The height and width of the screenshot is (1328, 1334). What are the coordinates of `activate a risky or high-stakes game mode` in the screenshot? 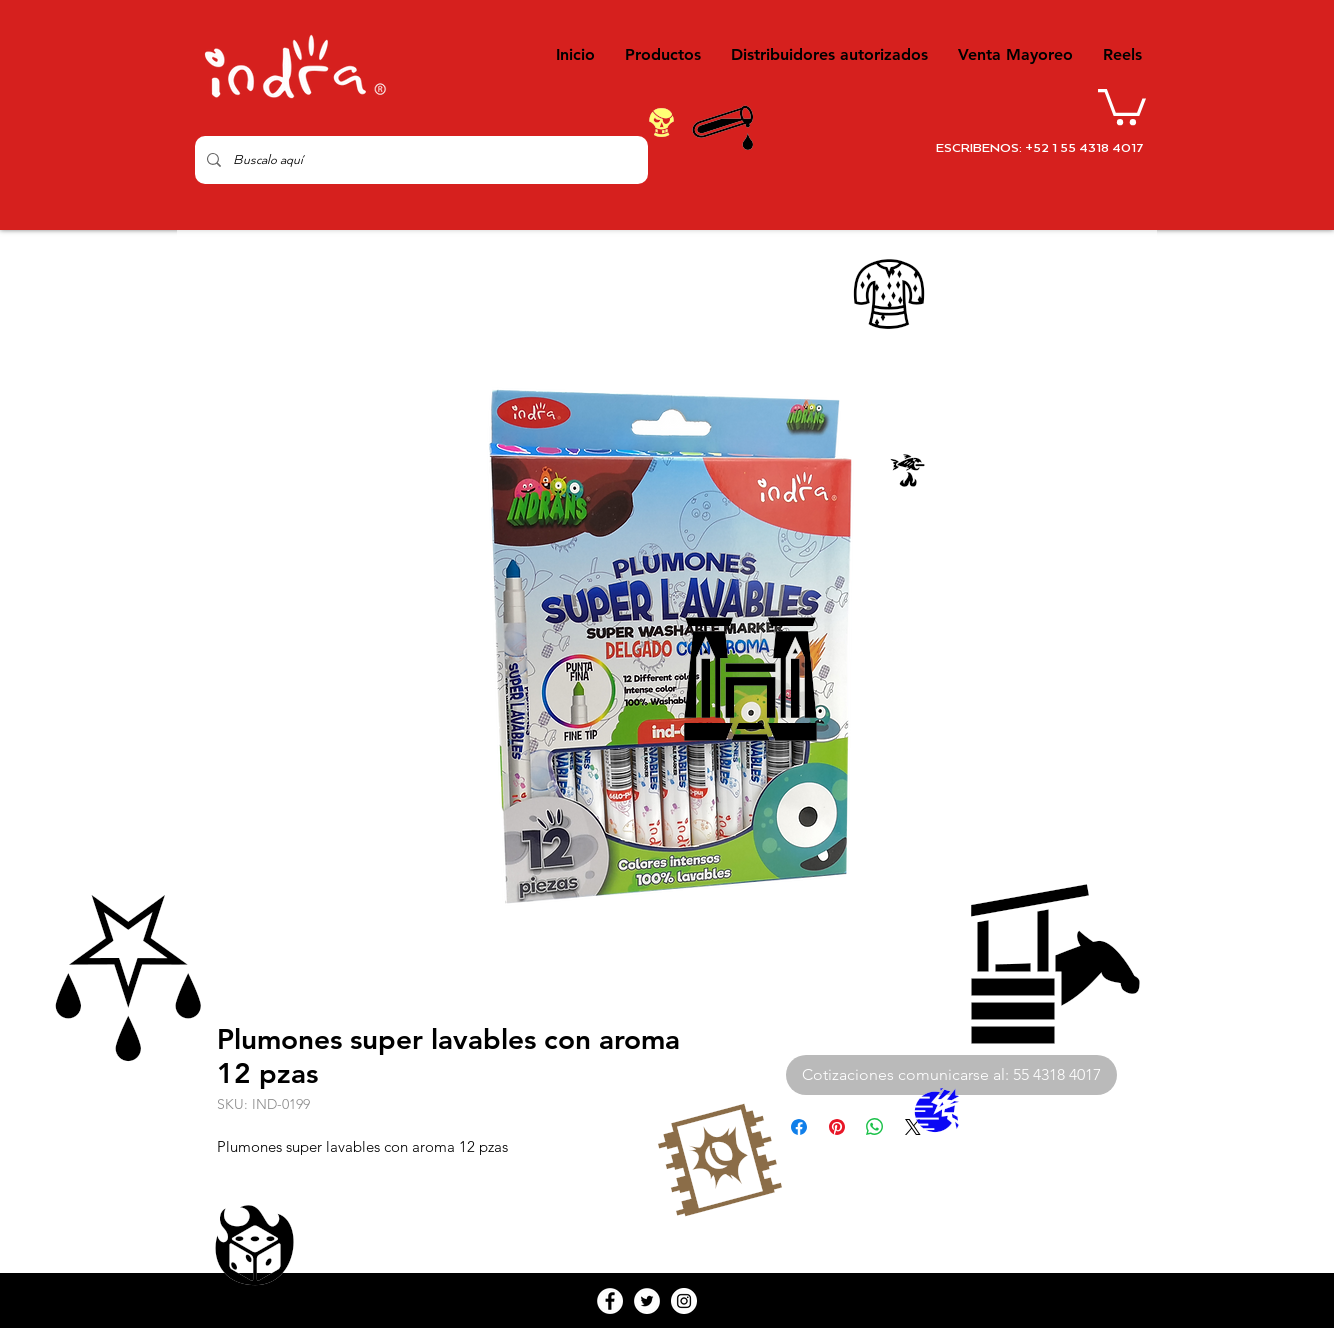 It's located at (255, 1245).